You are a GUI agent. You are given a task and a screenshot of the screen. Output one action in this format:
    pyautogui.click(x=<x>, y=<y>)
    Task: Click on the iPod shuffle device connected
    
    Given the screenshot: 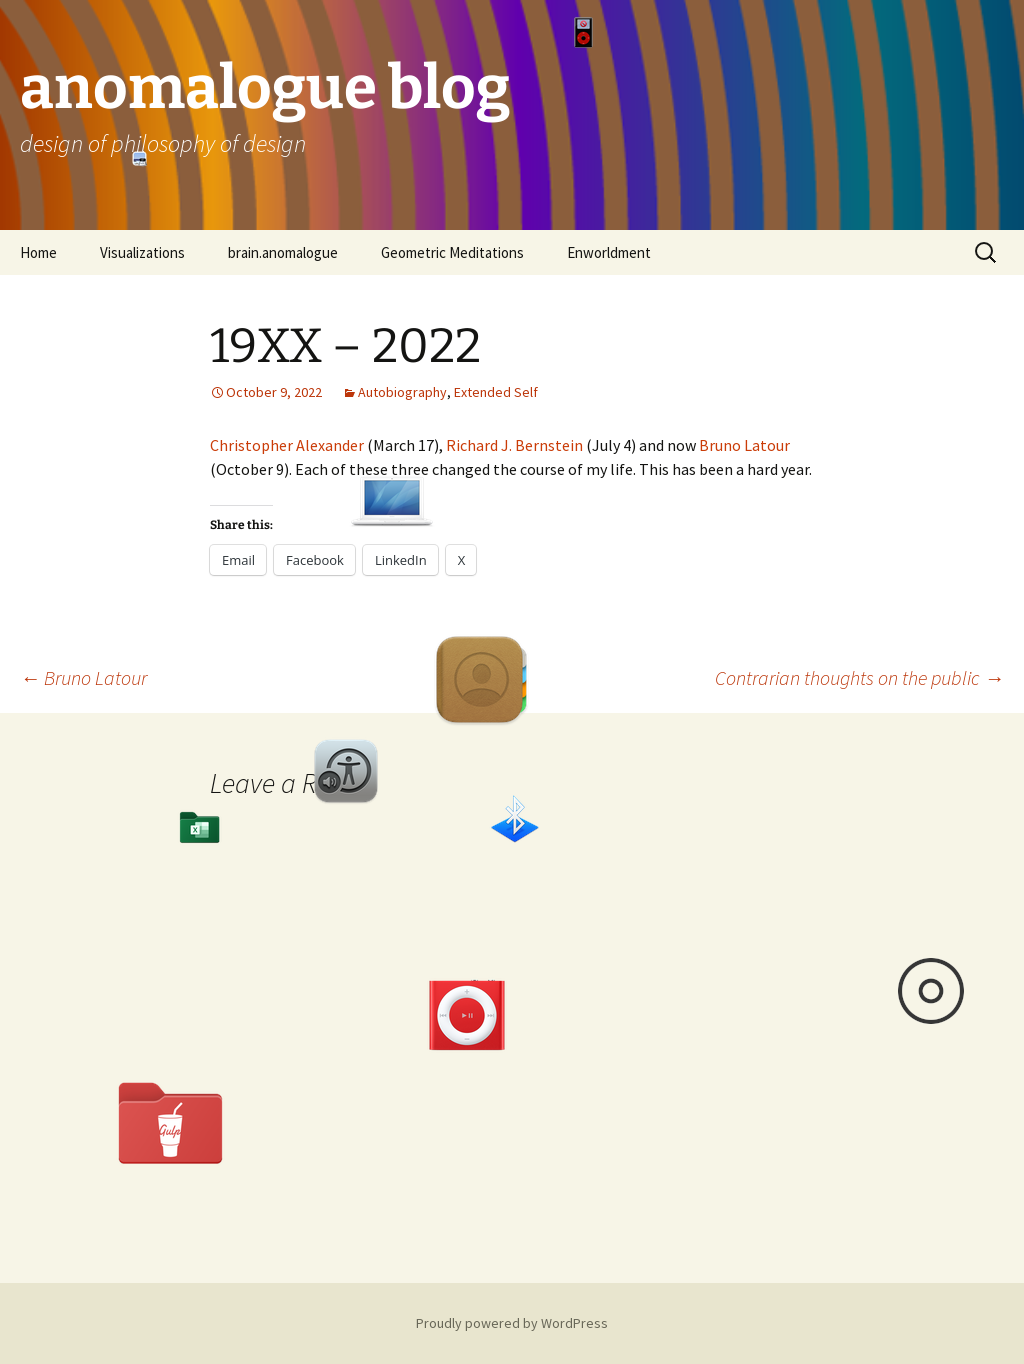 What is the action you would take?
    pyautogui.click(x=467, y=1015)
    